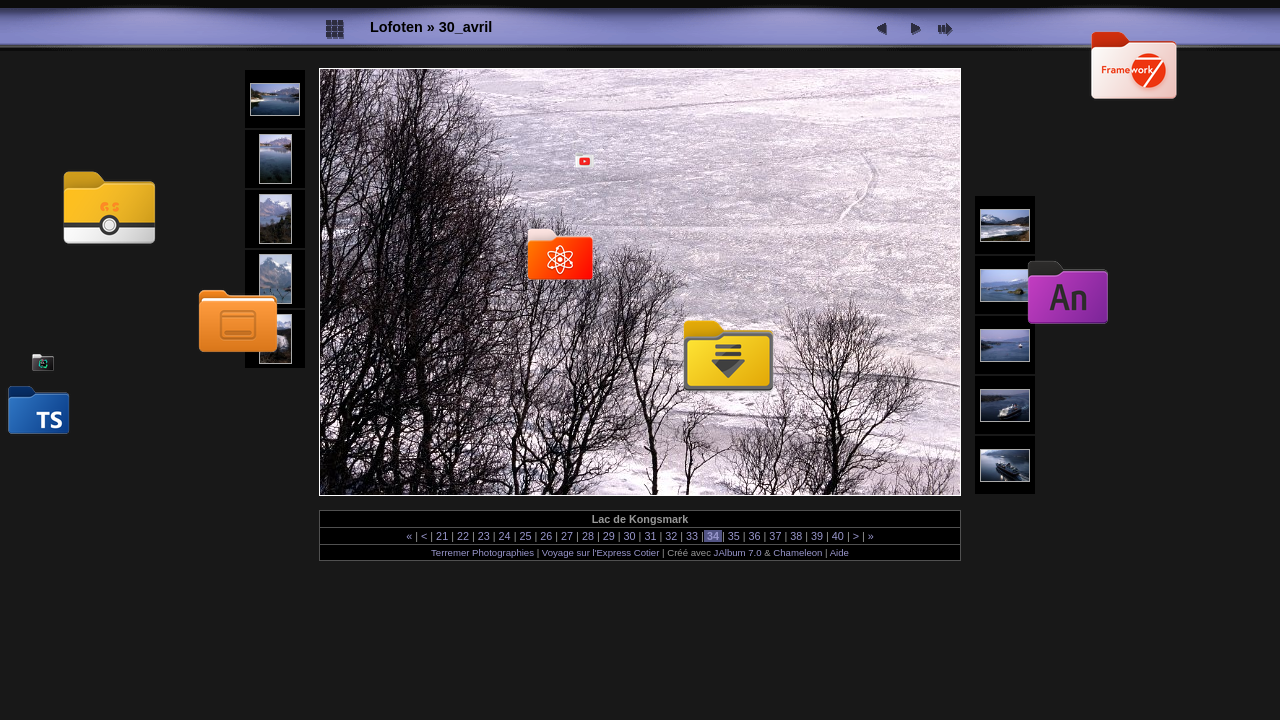 This screenshot has width=1280, height=720. I want to click on open folder containing pokémon game files, so click(109, 210).